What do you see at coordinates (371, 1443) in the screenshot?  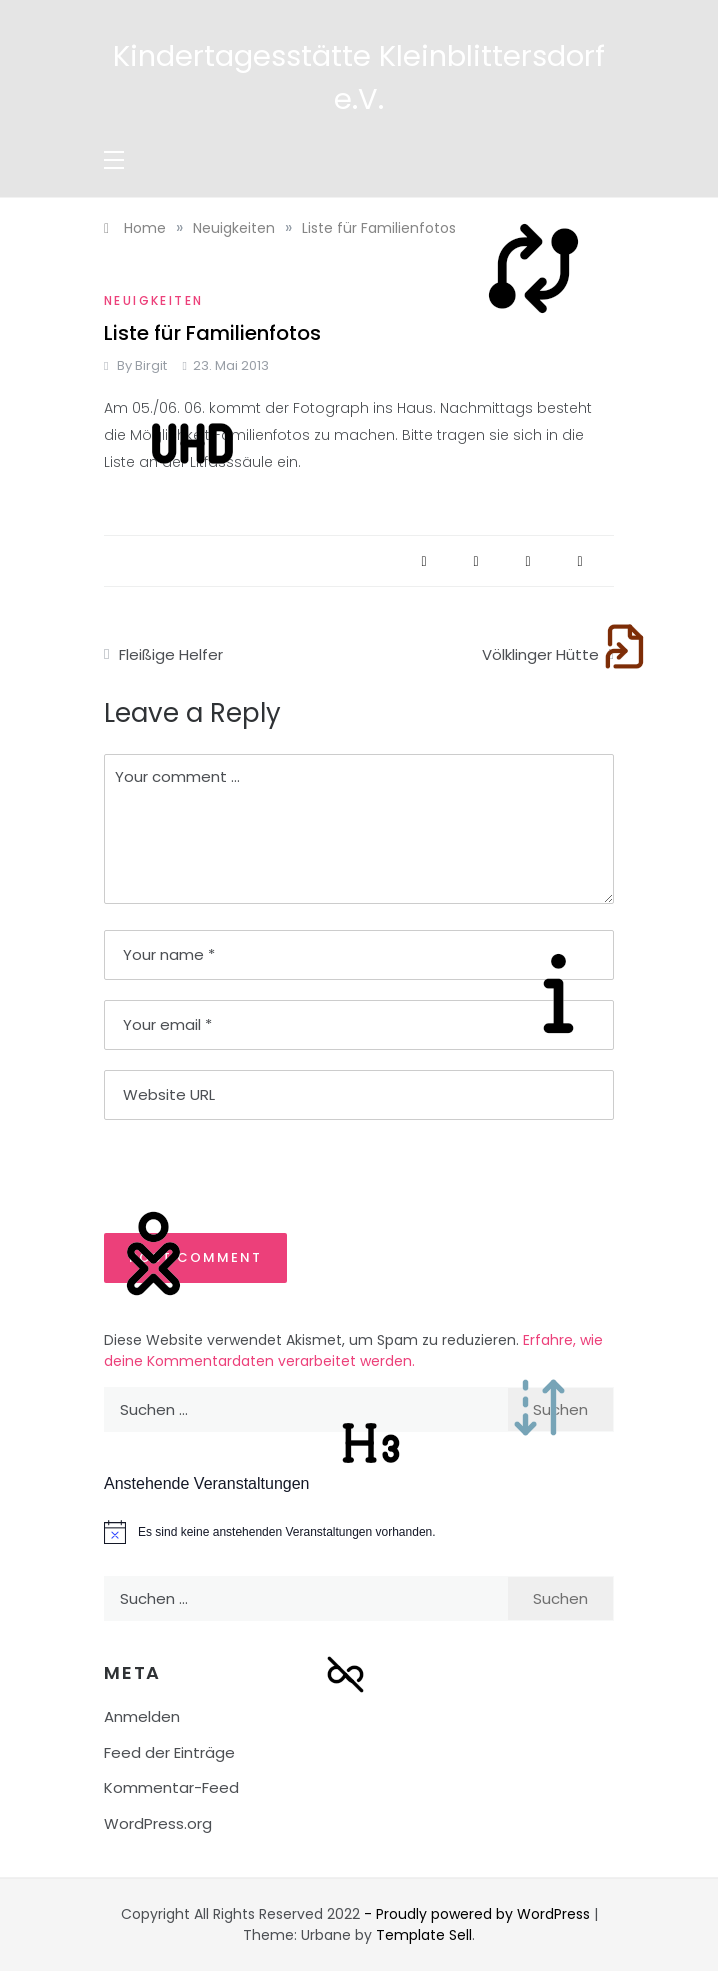 I see `apply heading level 3 text formatting` at bounding box center [371, 1443].